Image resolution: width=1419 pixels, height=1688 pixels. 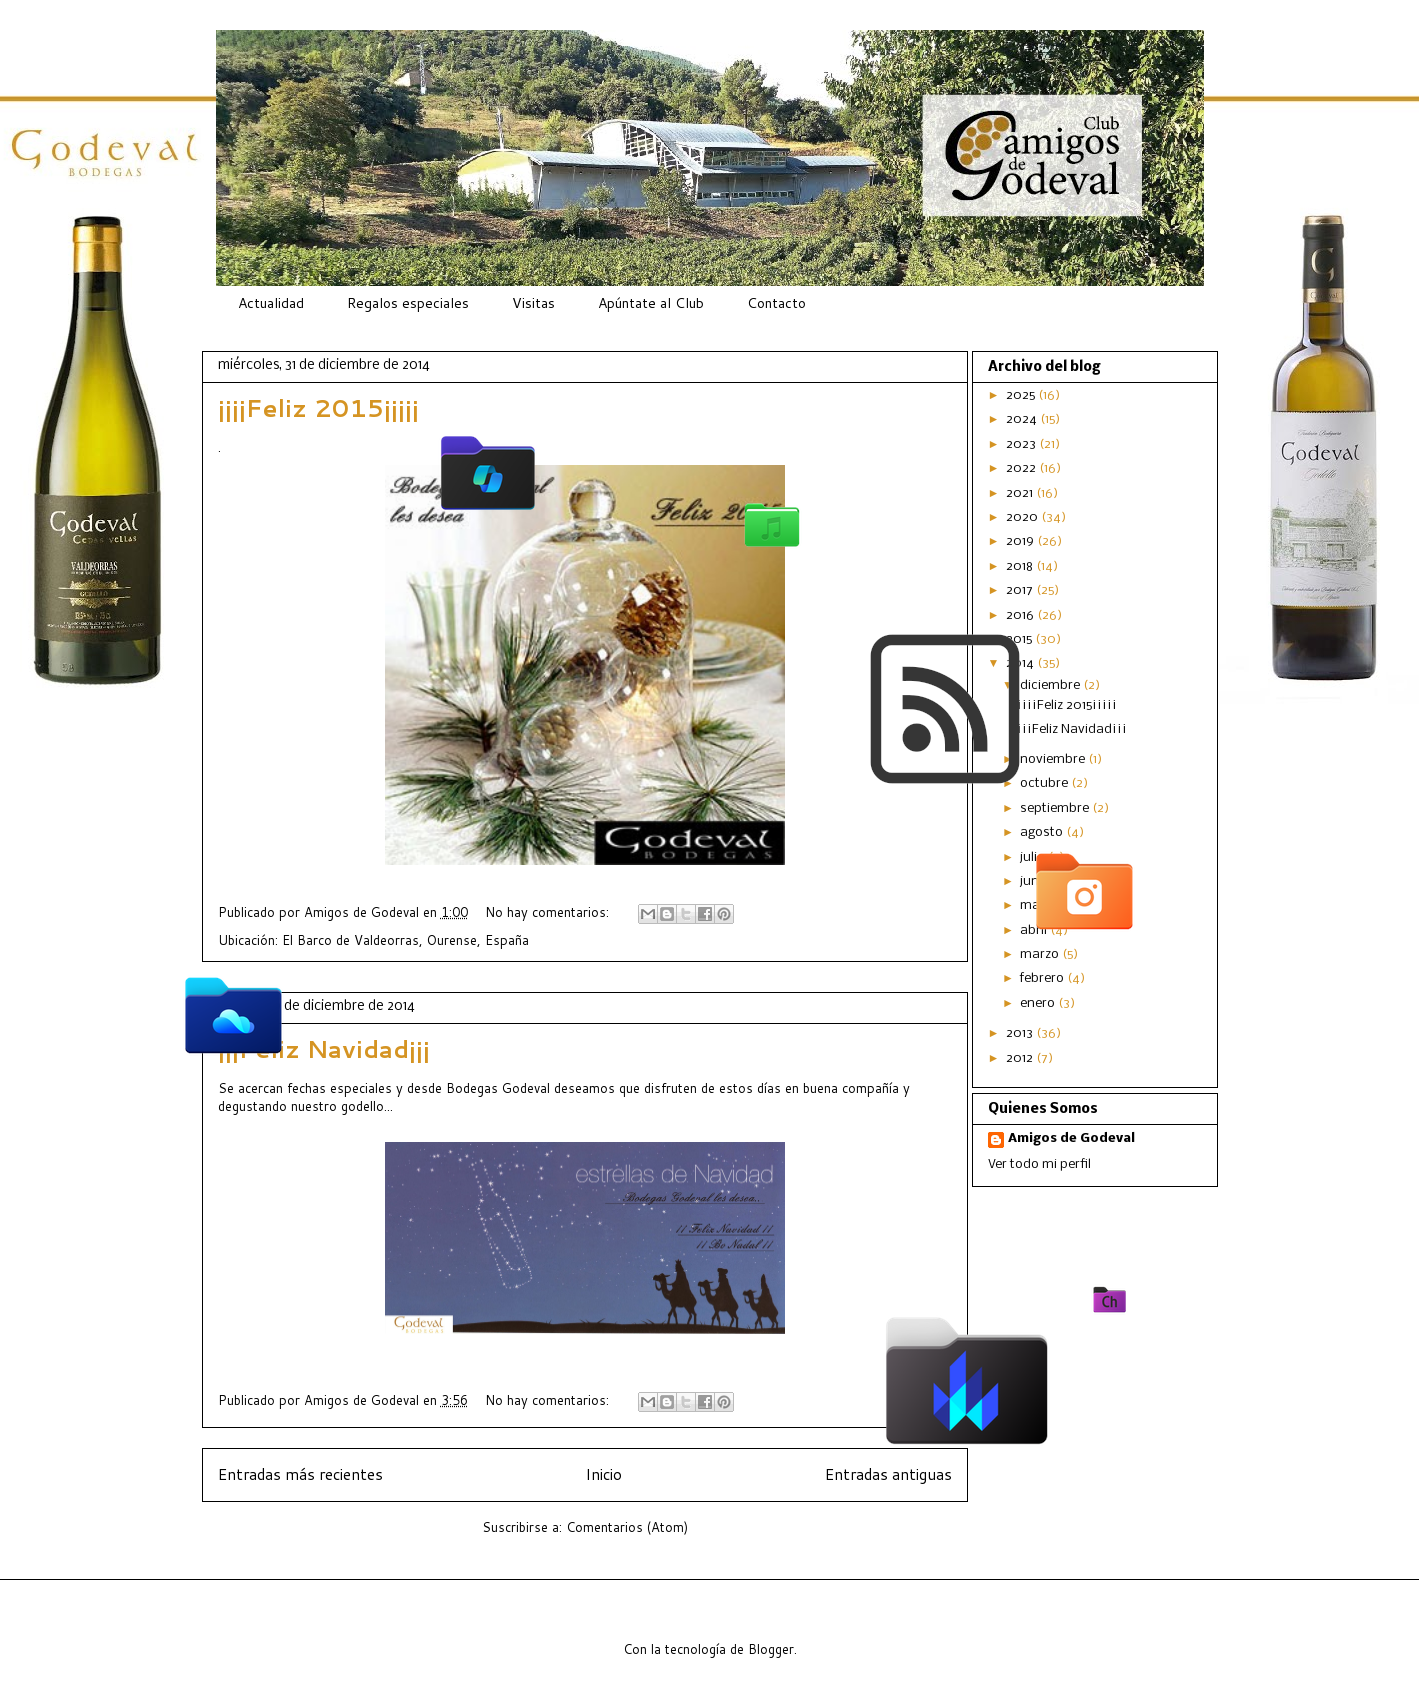 I want to click on open adobe character animator project folder, so click(x=1109, y=1300).